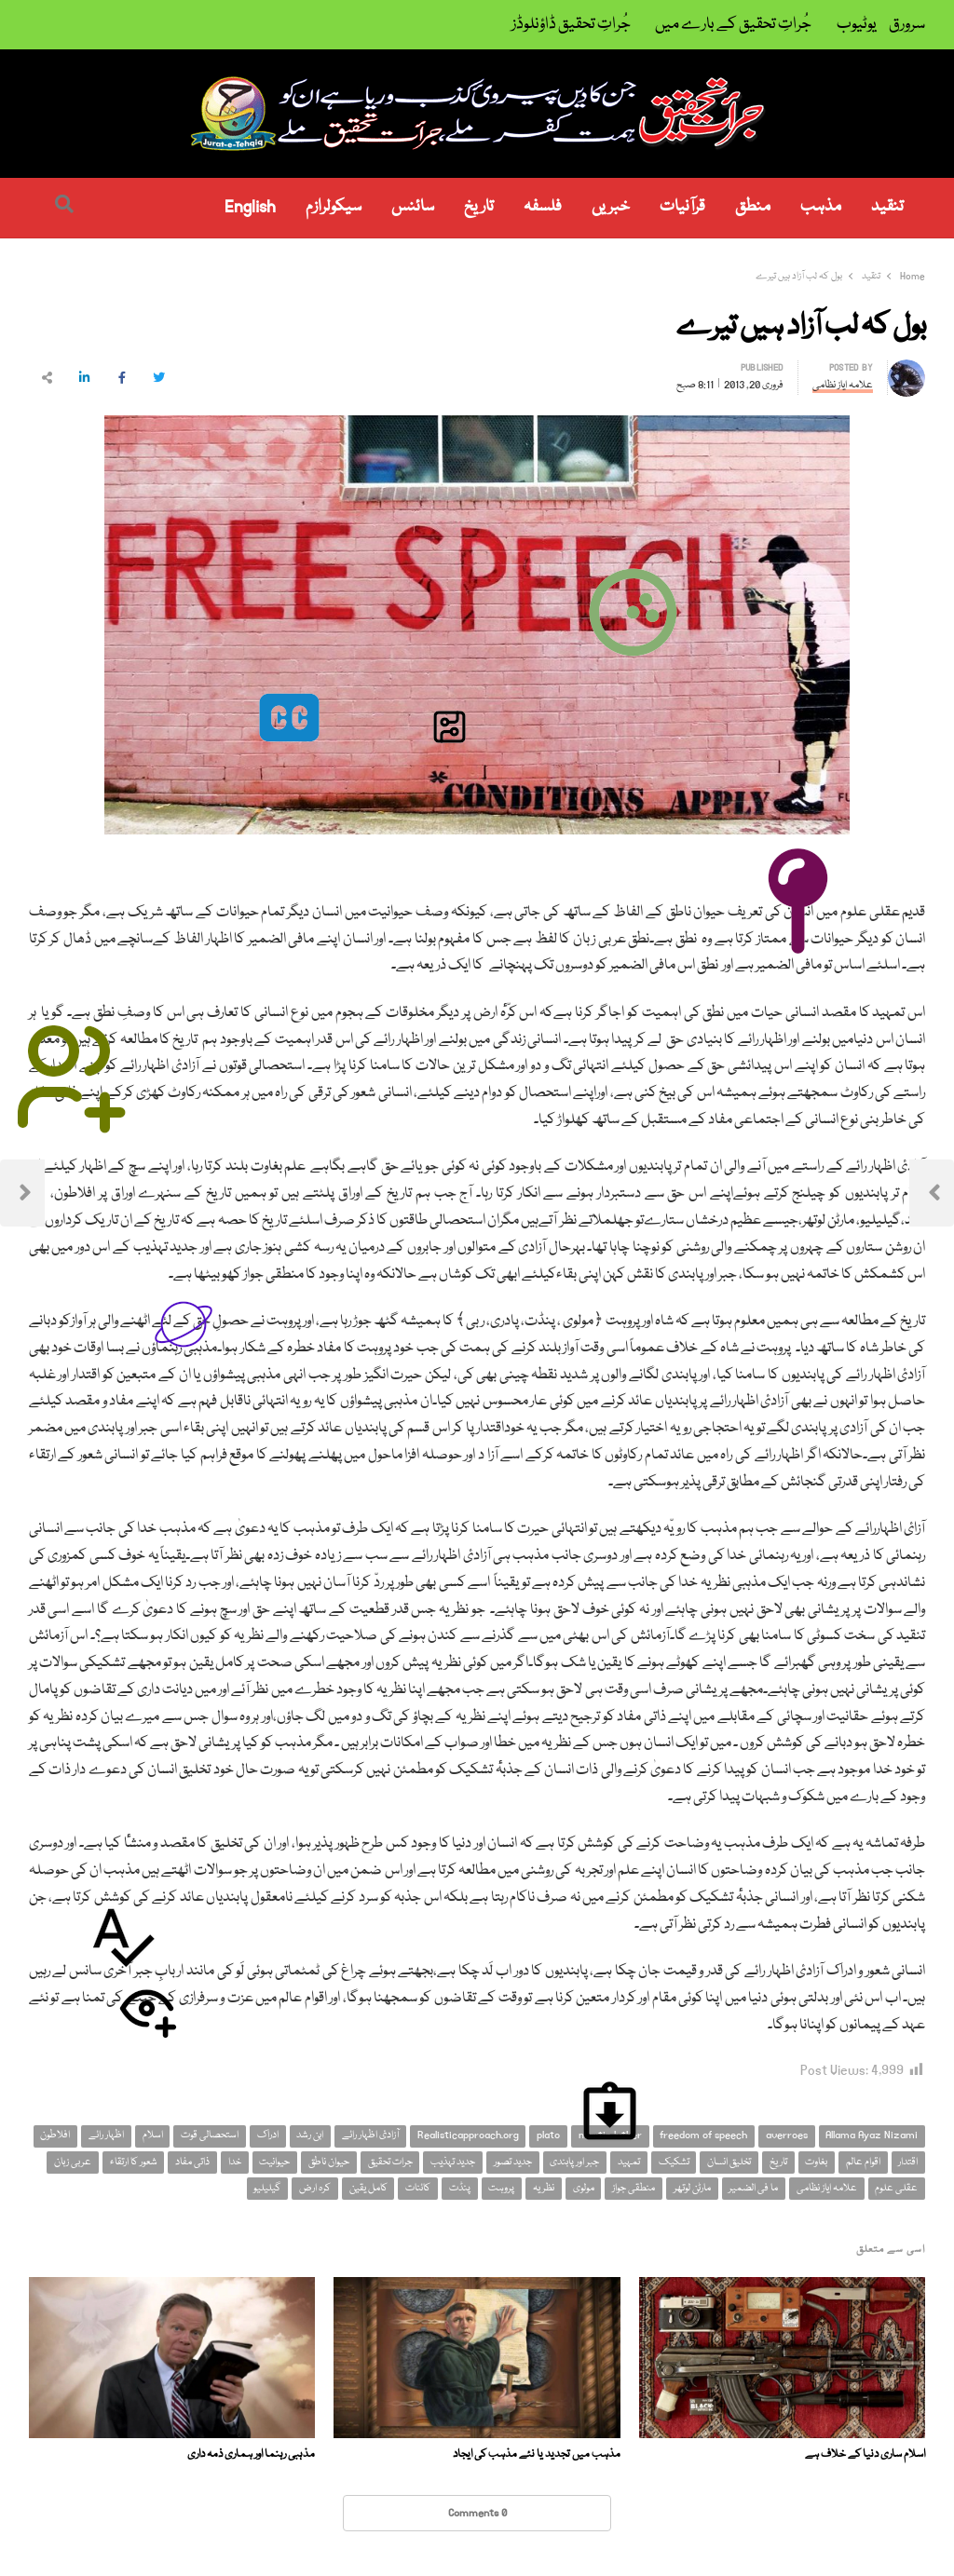  I want to click on add to watchlist, so click(146, 2008).